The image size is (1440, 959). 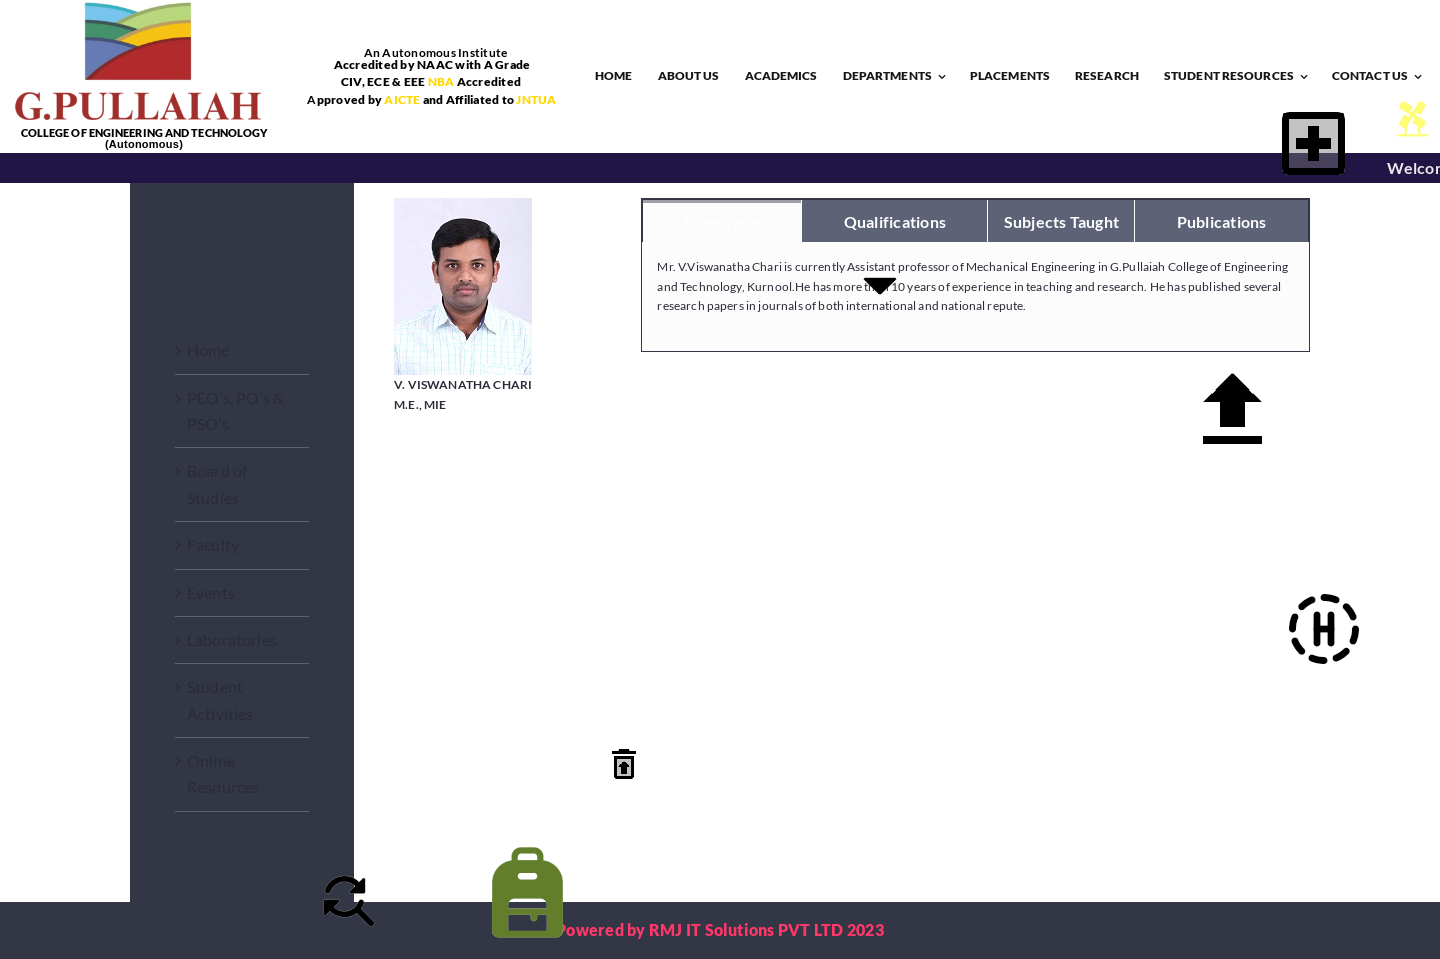 What do you see at coordinates (624, 764) in the screenshot?
I see `restore a deleted item from trash` at bounding box center [624, 764].